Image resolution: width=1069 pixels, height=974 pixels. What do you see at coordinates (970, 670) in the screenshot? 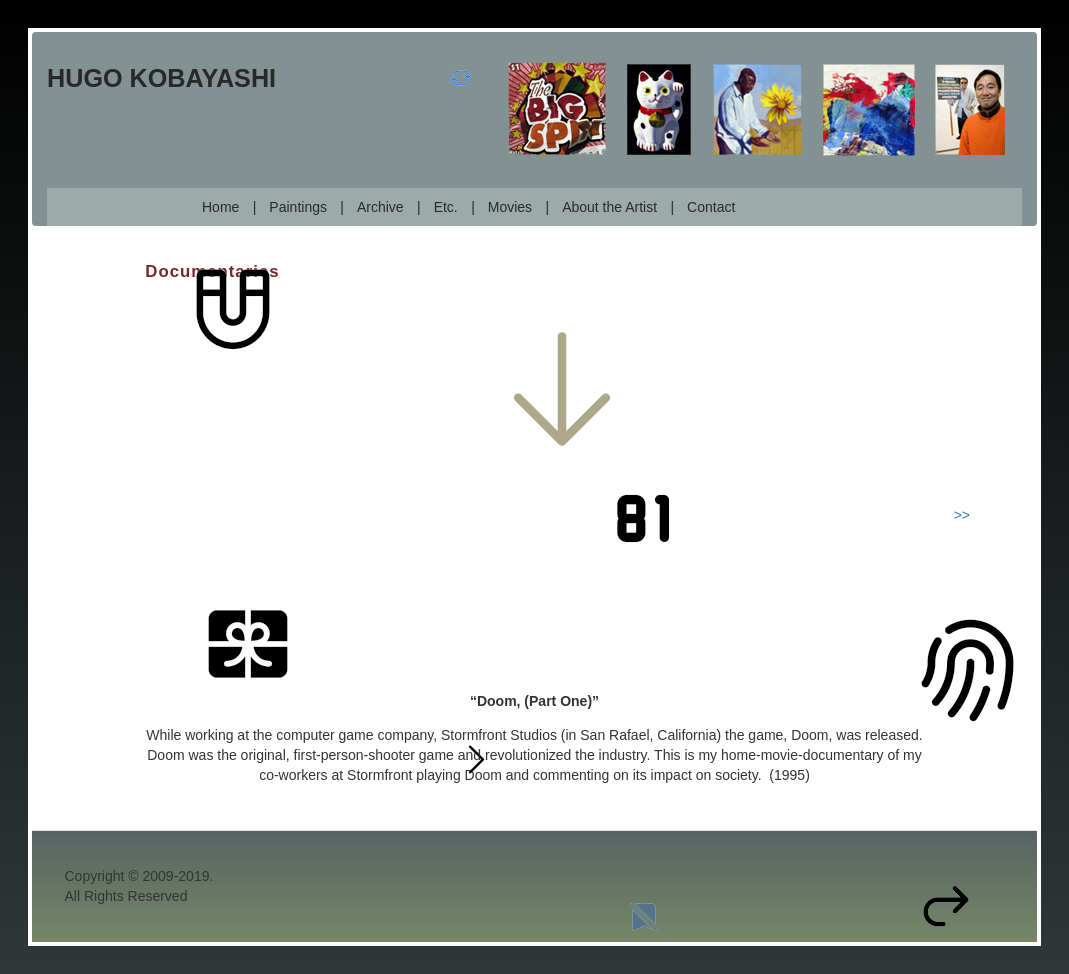
I see `authenticate with fingerprint` at bounding box center [970, 670].